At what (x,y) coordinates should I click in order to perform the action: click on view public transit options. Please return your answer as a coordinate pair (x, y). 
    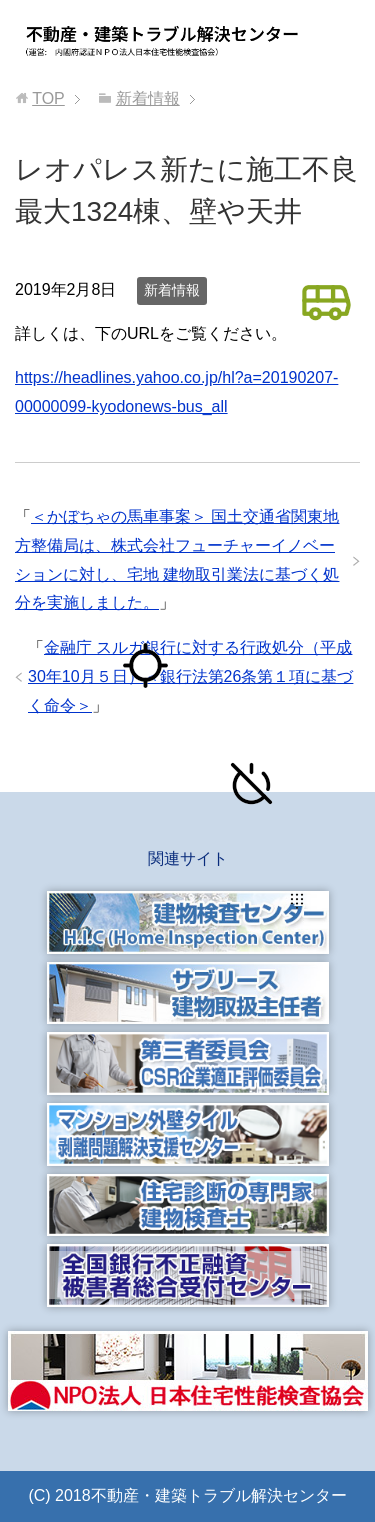
    Looking at the image, I should click on (326, 300).